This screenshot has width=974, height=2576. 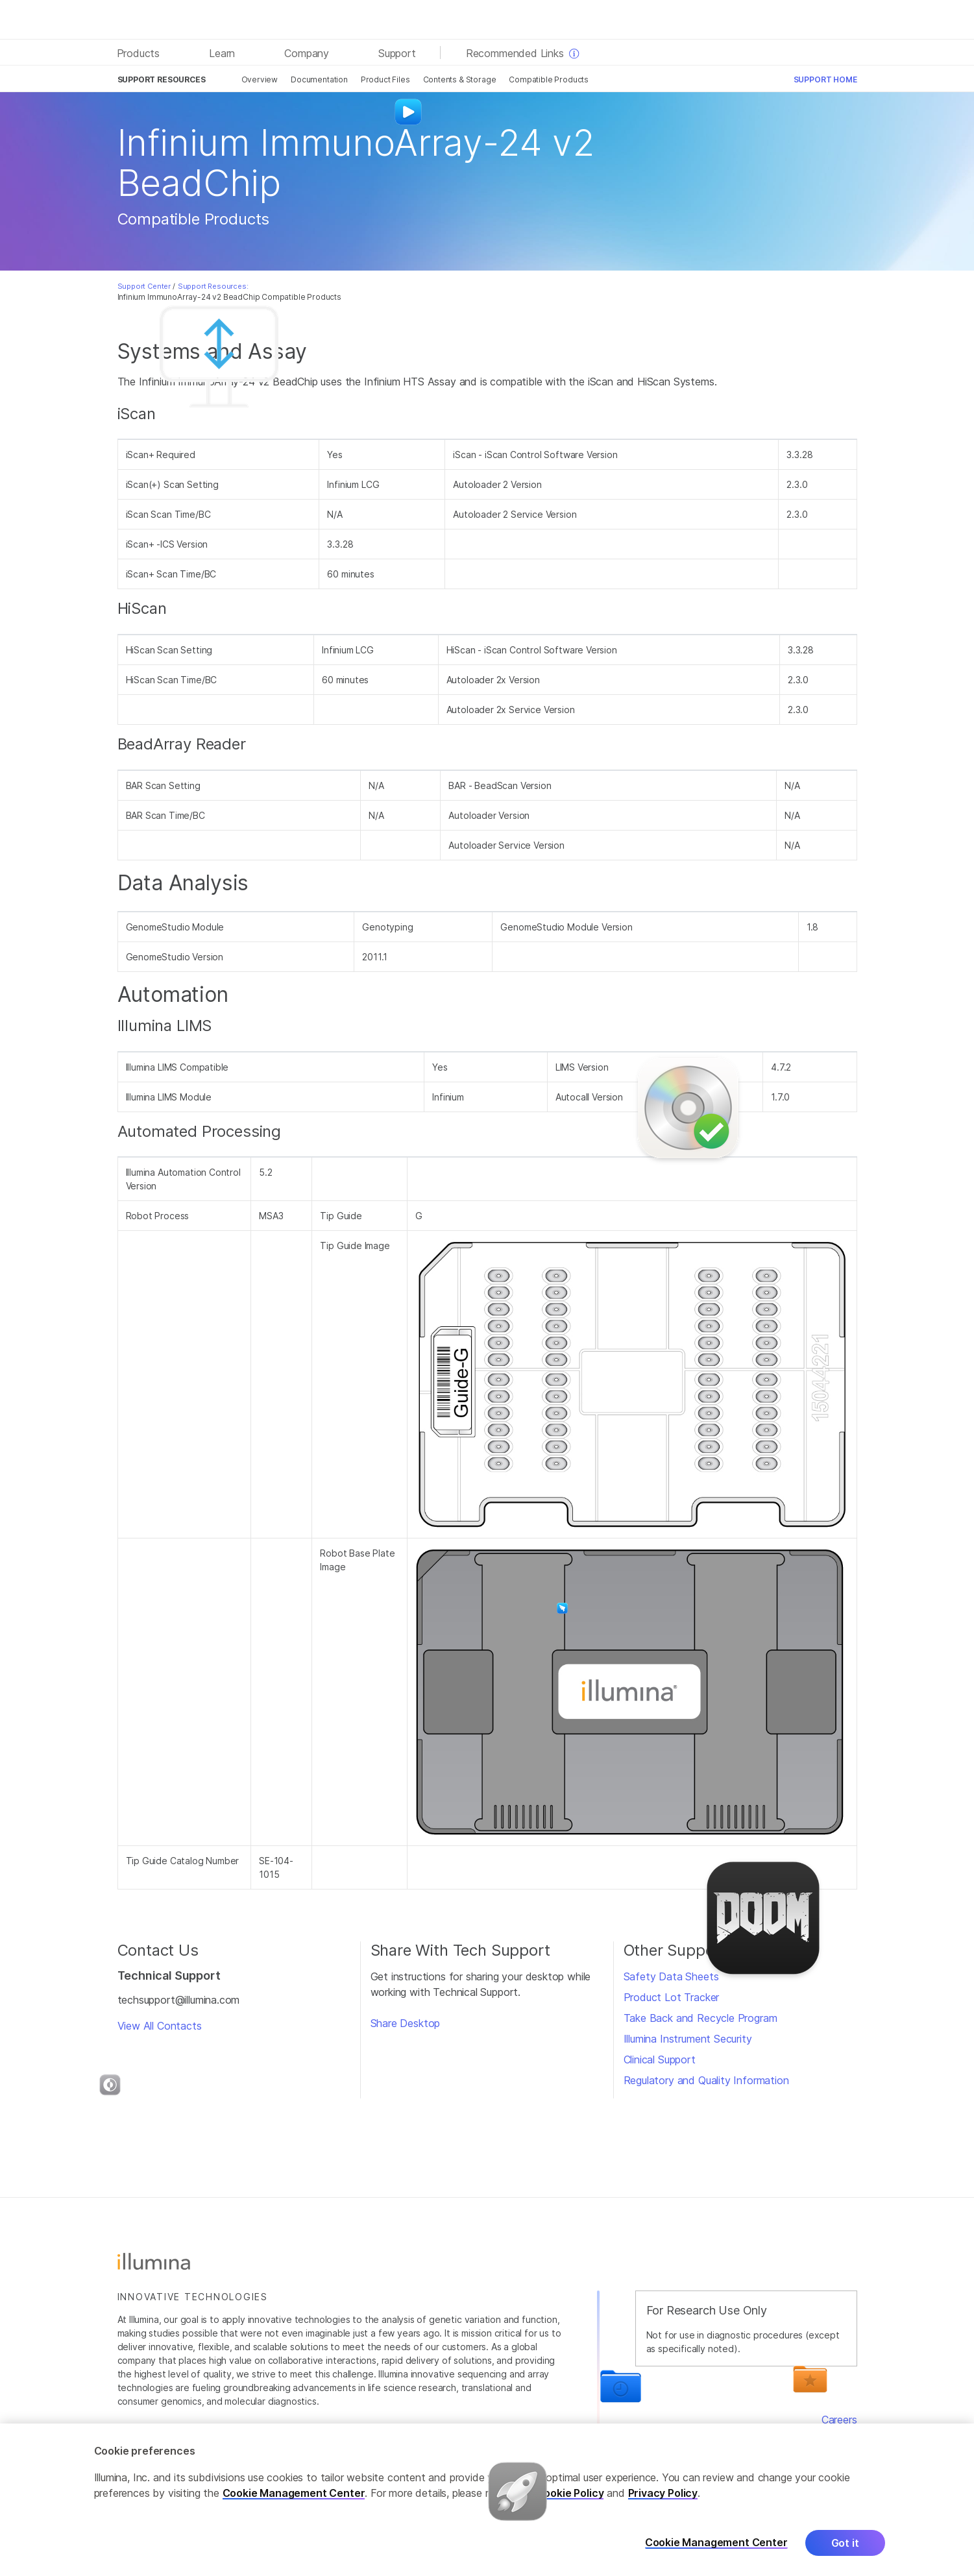 I want to click on customize application appearance settings, so click(x=110, y=2085).